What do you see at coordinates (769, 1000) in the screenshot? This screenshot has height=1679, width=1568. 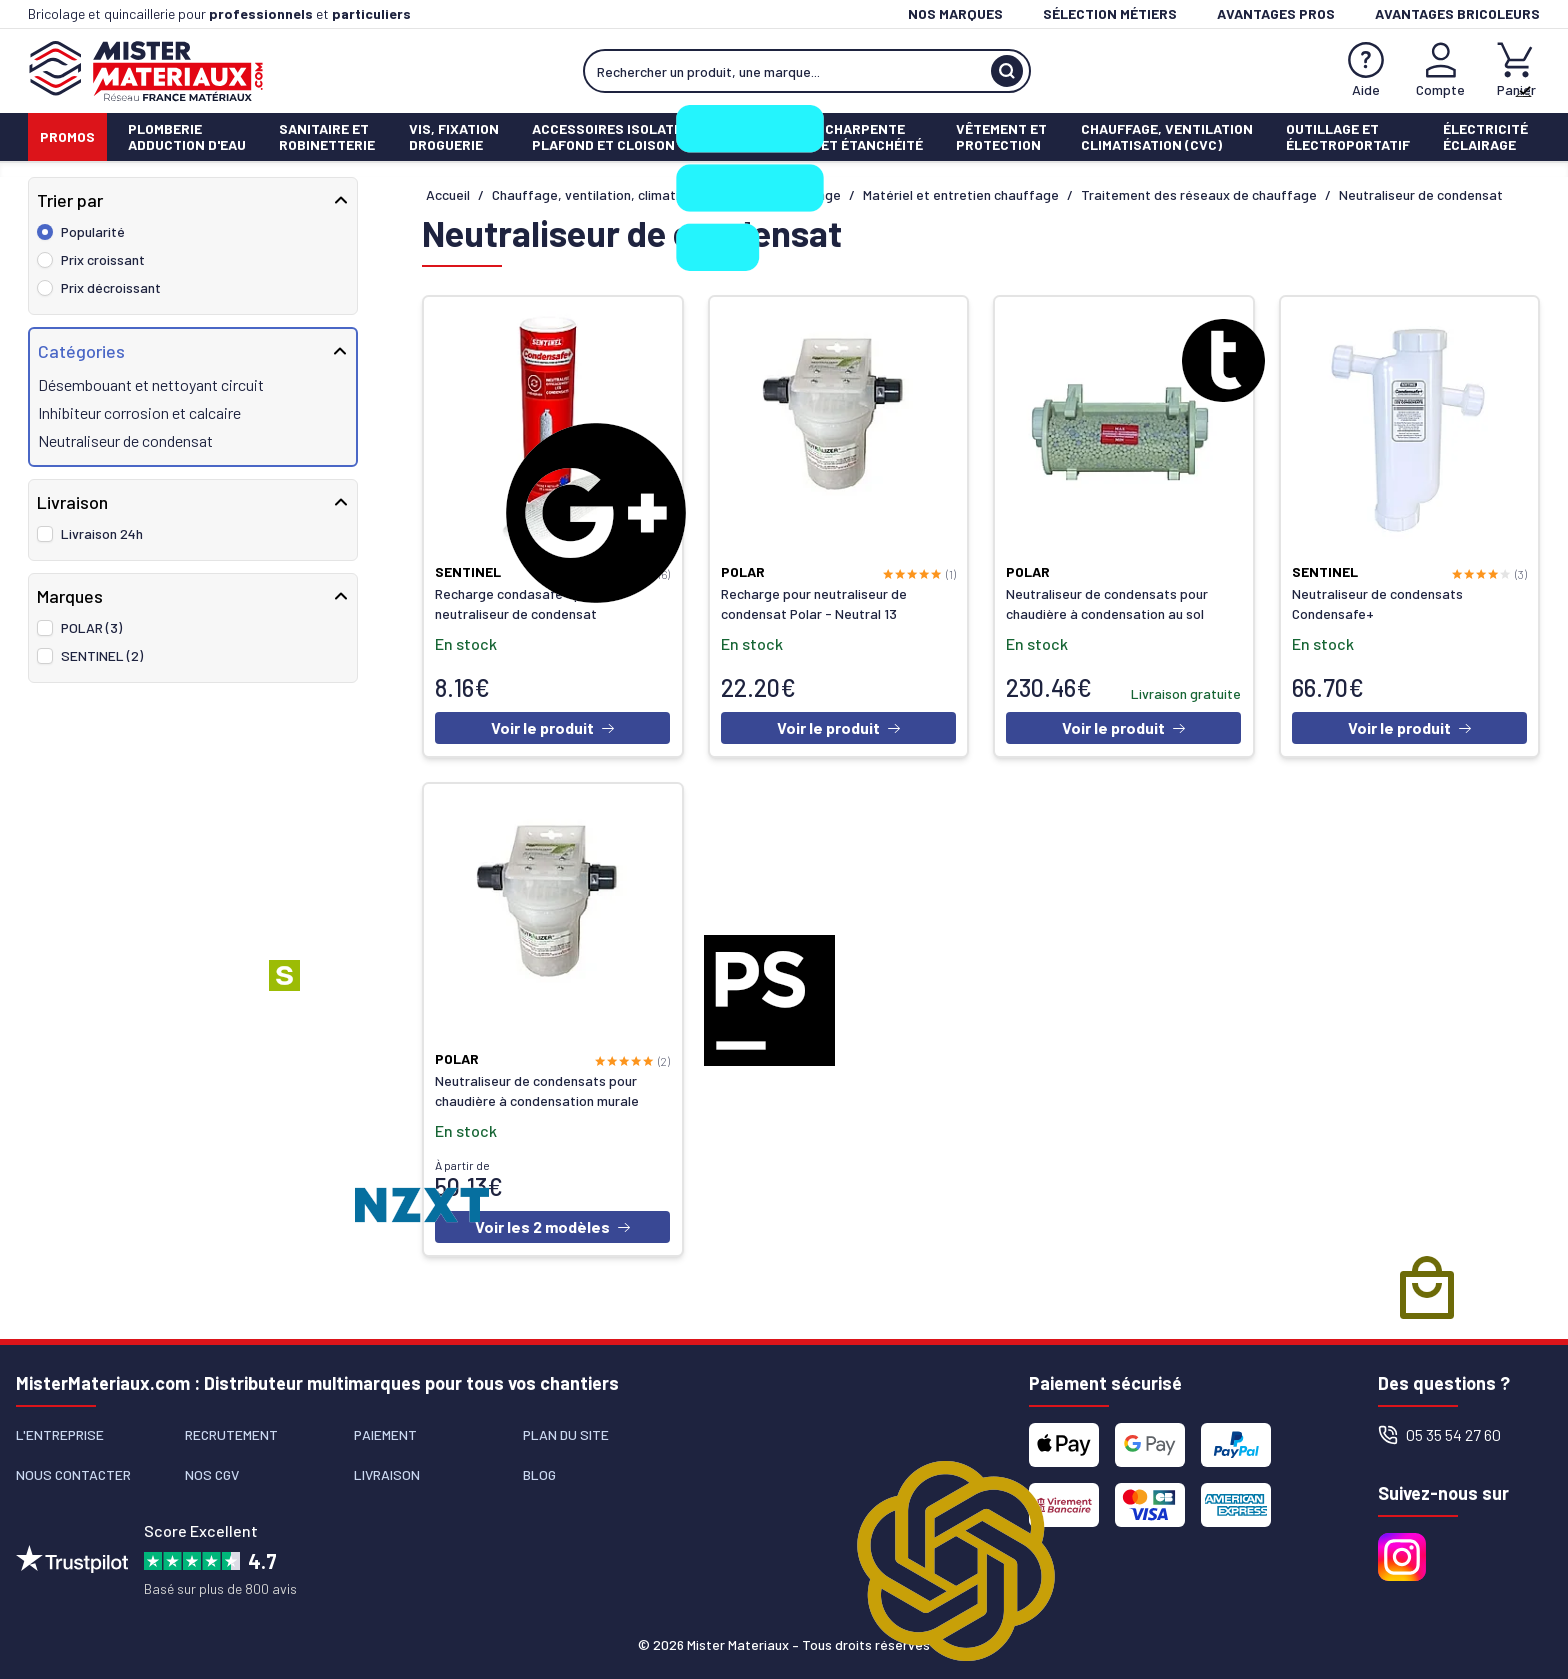 I see `open phpstorm ide` at bounding box center [769, 1000].